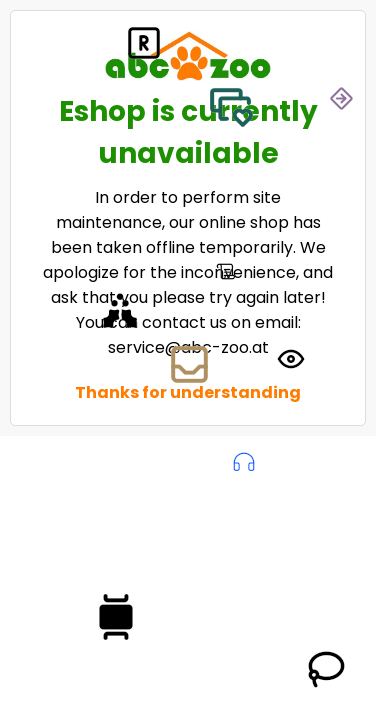 The image size is (376, 720). What do you see at coordinates (144, 43) in the screenshot?
I see `indicates a rating or review section` at bounding box center [144, 43].